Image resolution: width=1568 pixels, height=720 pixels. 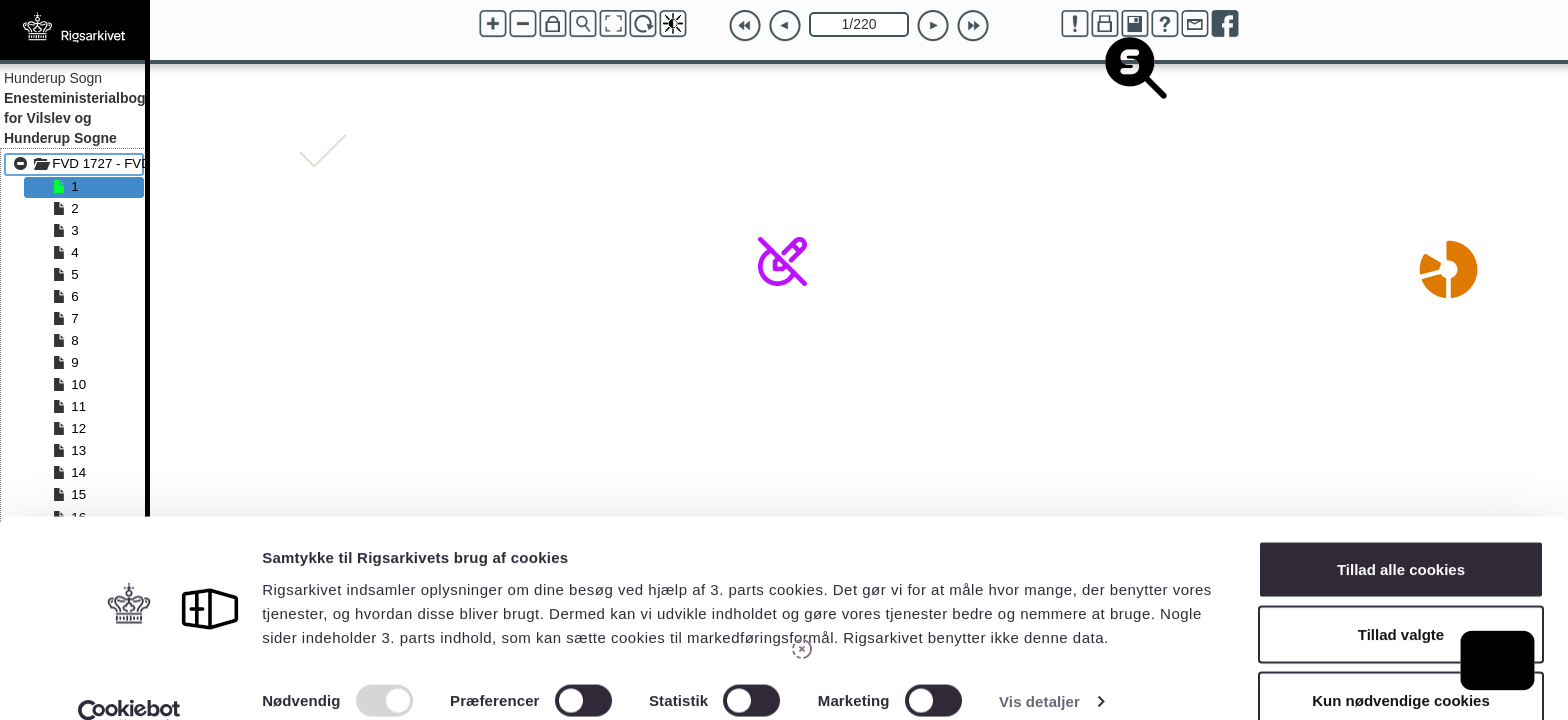 What do you see at coordinates (1497, 660) in the screenshot?
I see `a placeholder or container element` at bounding box center [1497, 660].